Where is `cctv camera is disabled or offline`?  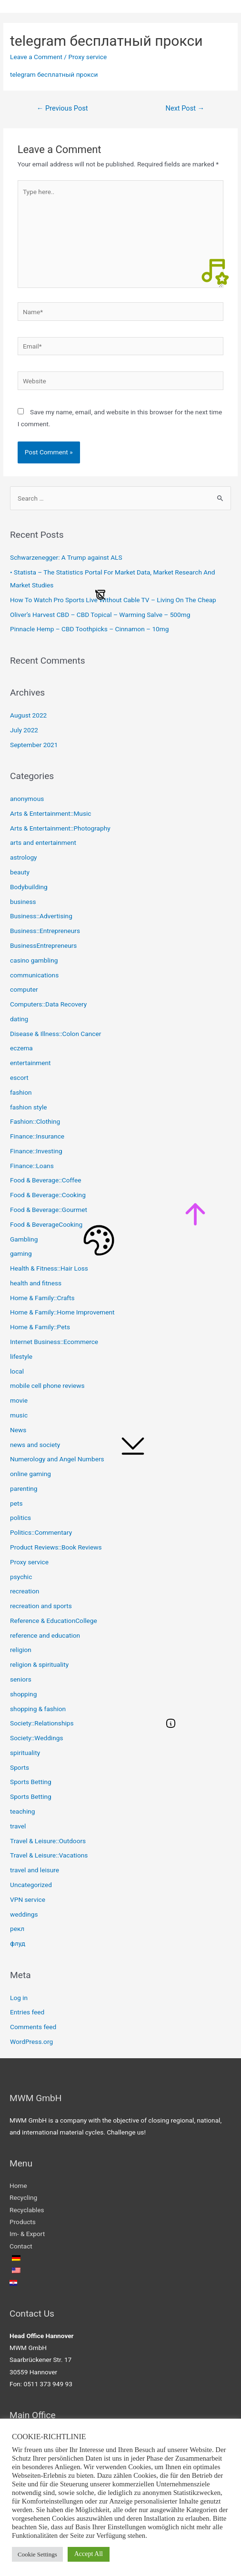 cctv camera is disabled or offline is located at coordinates (100, 595).